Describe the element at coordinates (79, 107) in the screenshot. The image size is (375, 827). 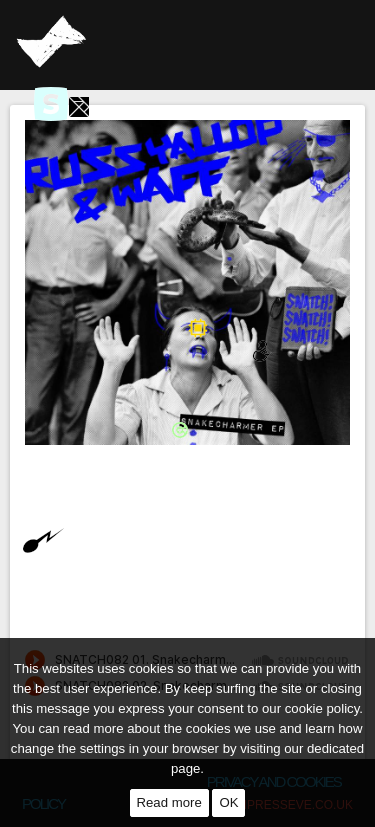
I see `elm programming language logo` at that location.